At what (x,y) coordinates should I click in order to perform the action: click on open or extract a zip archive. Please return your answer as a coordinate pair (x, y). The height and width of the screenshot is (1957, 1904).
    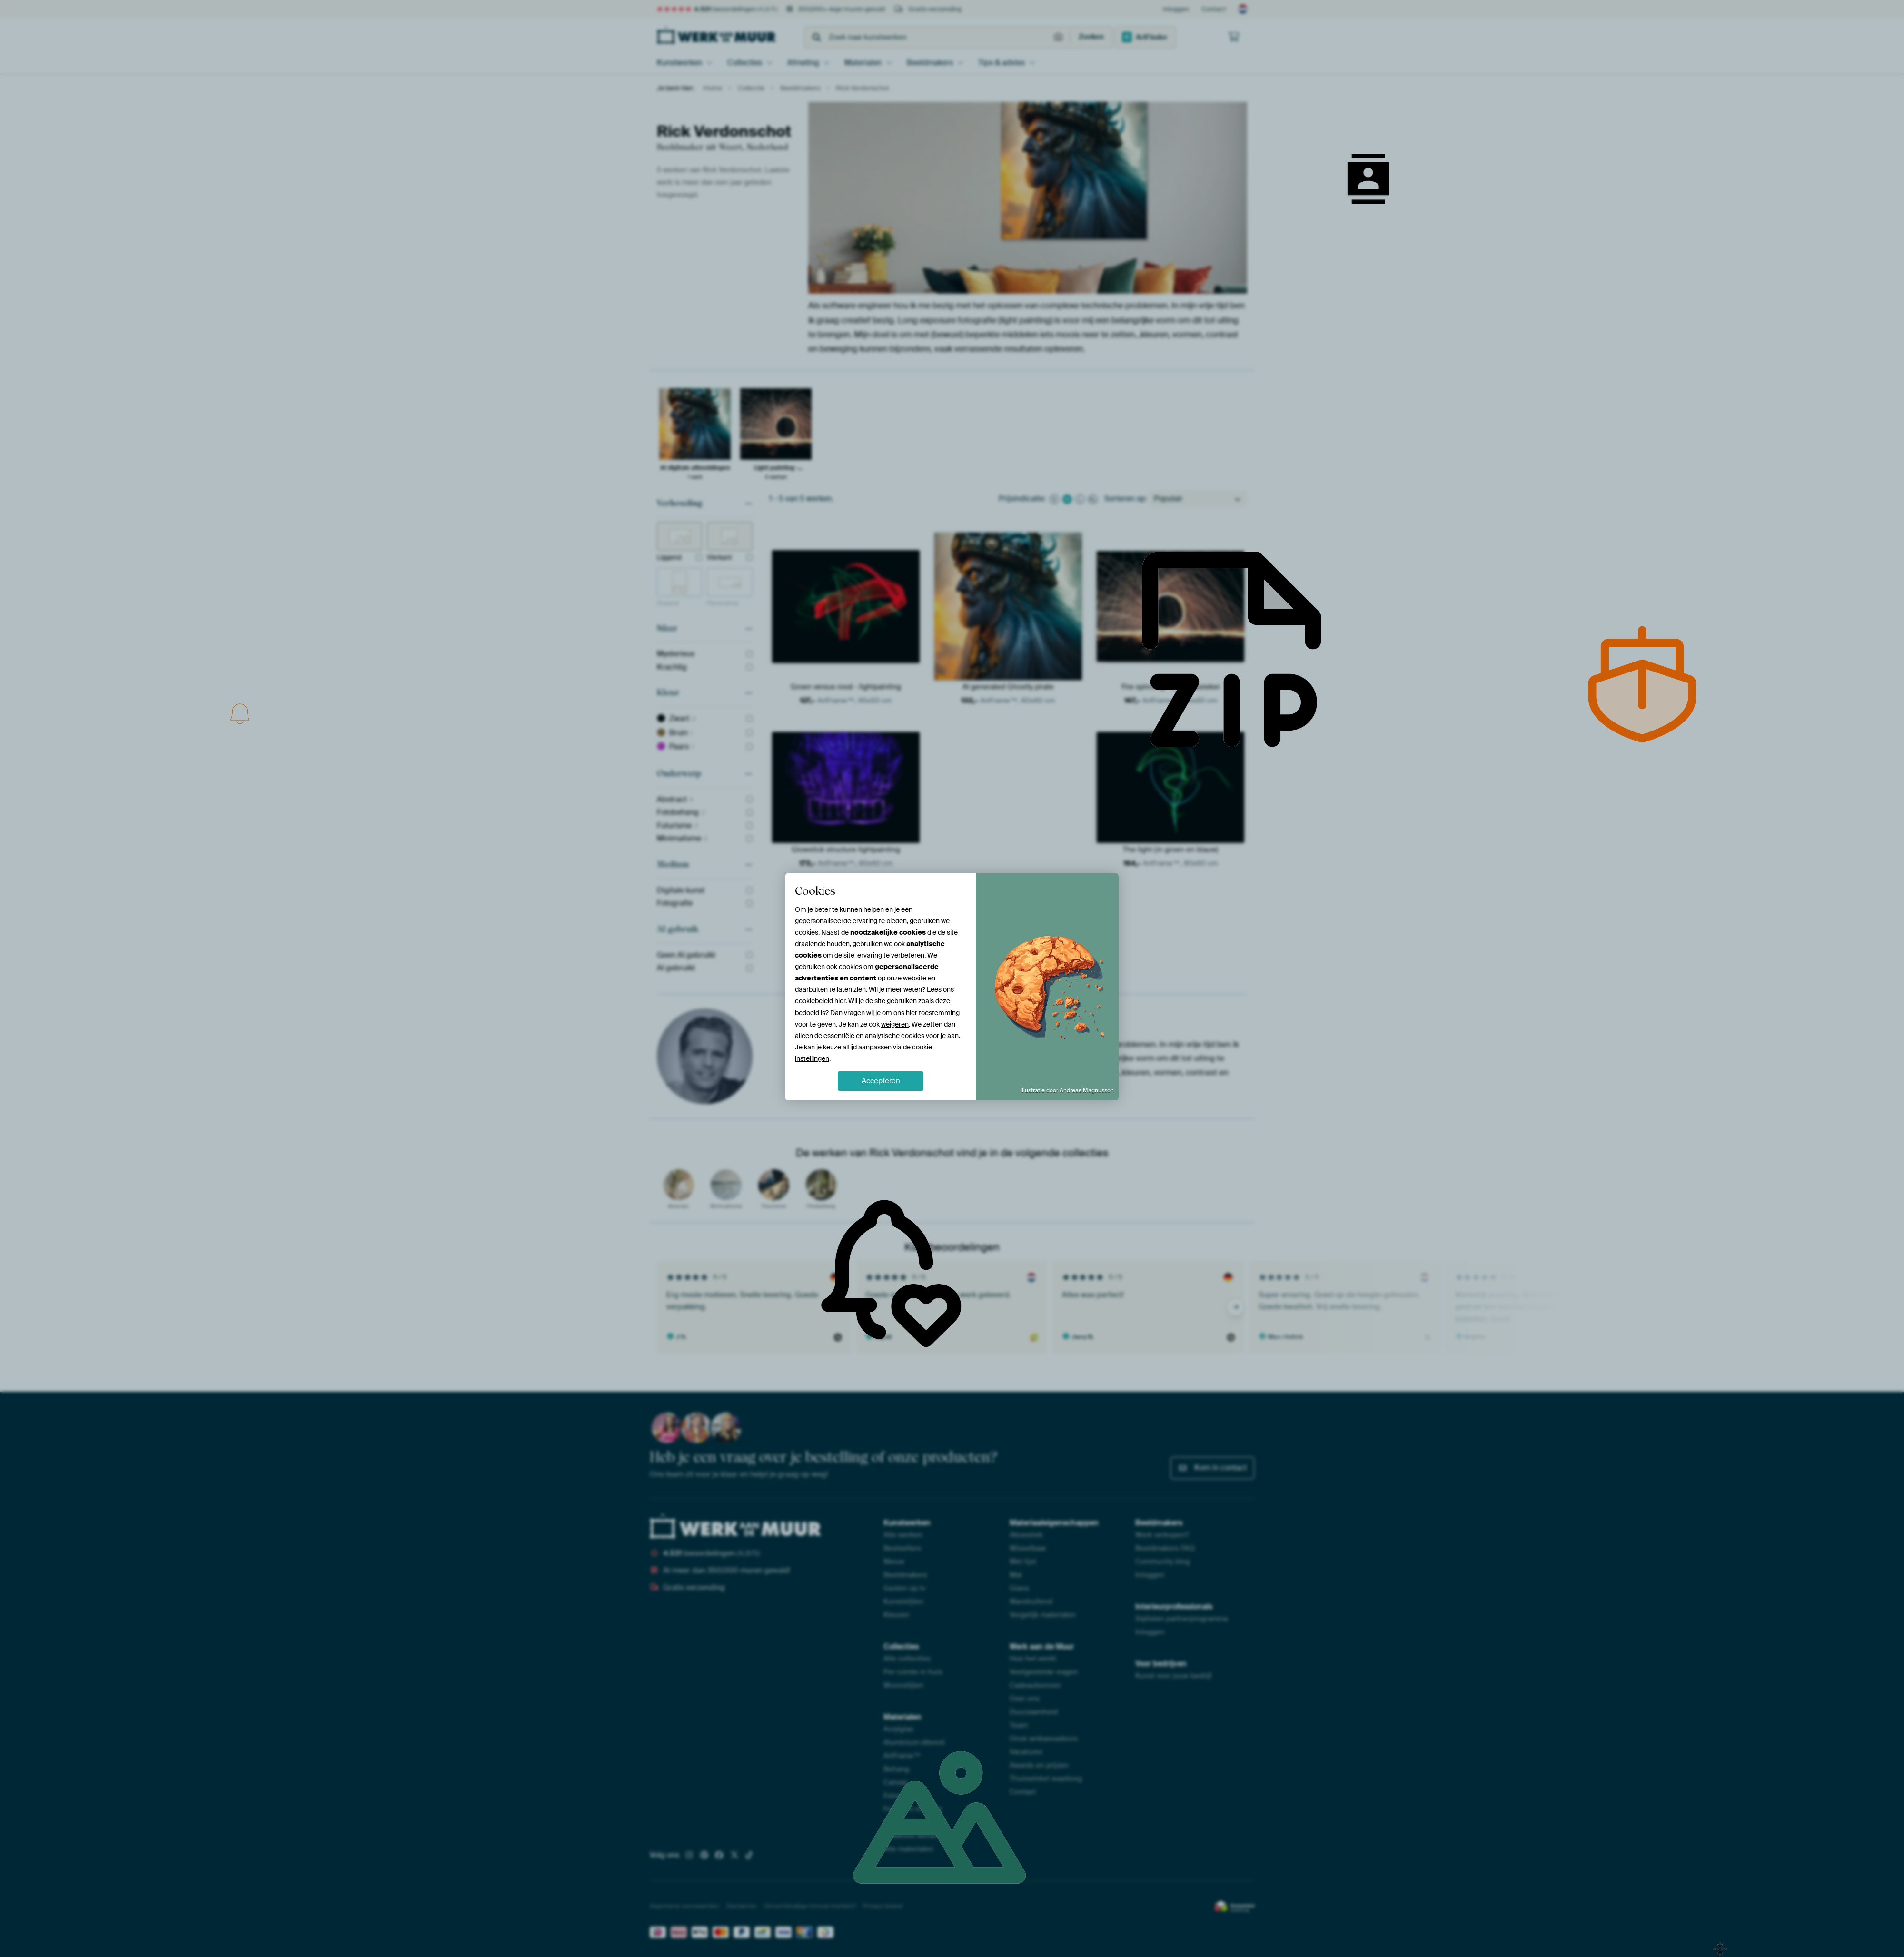
    Looking at the image, I should click on (1231, 657).